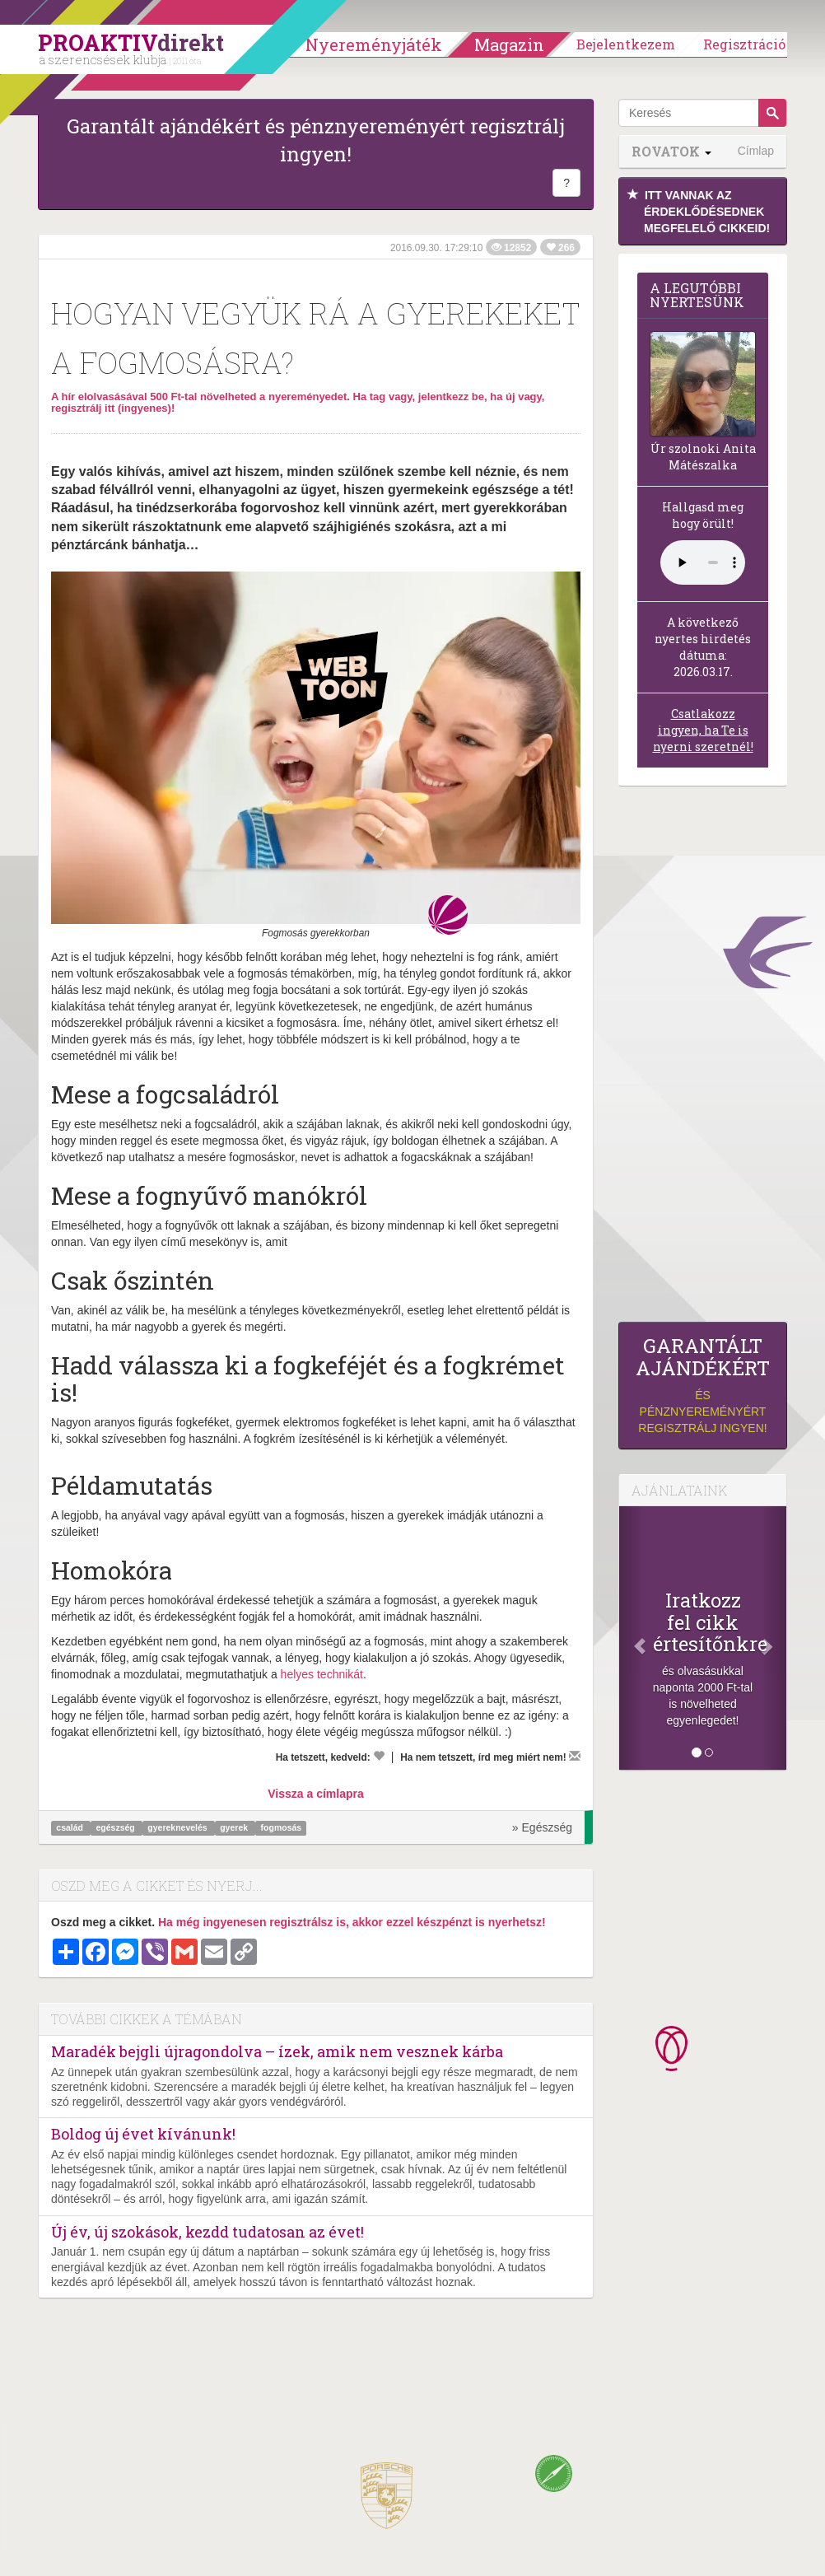 The width and height of the screenshot is (825, 2576). I want to click on open the Uphold app, so click(671, 2048).